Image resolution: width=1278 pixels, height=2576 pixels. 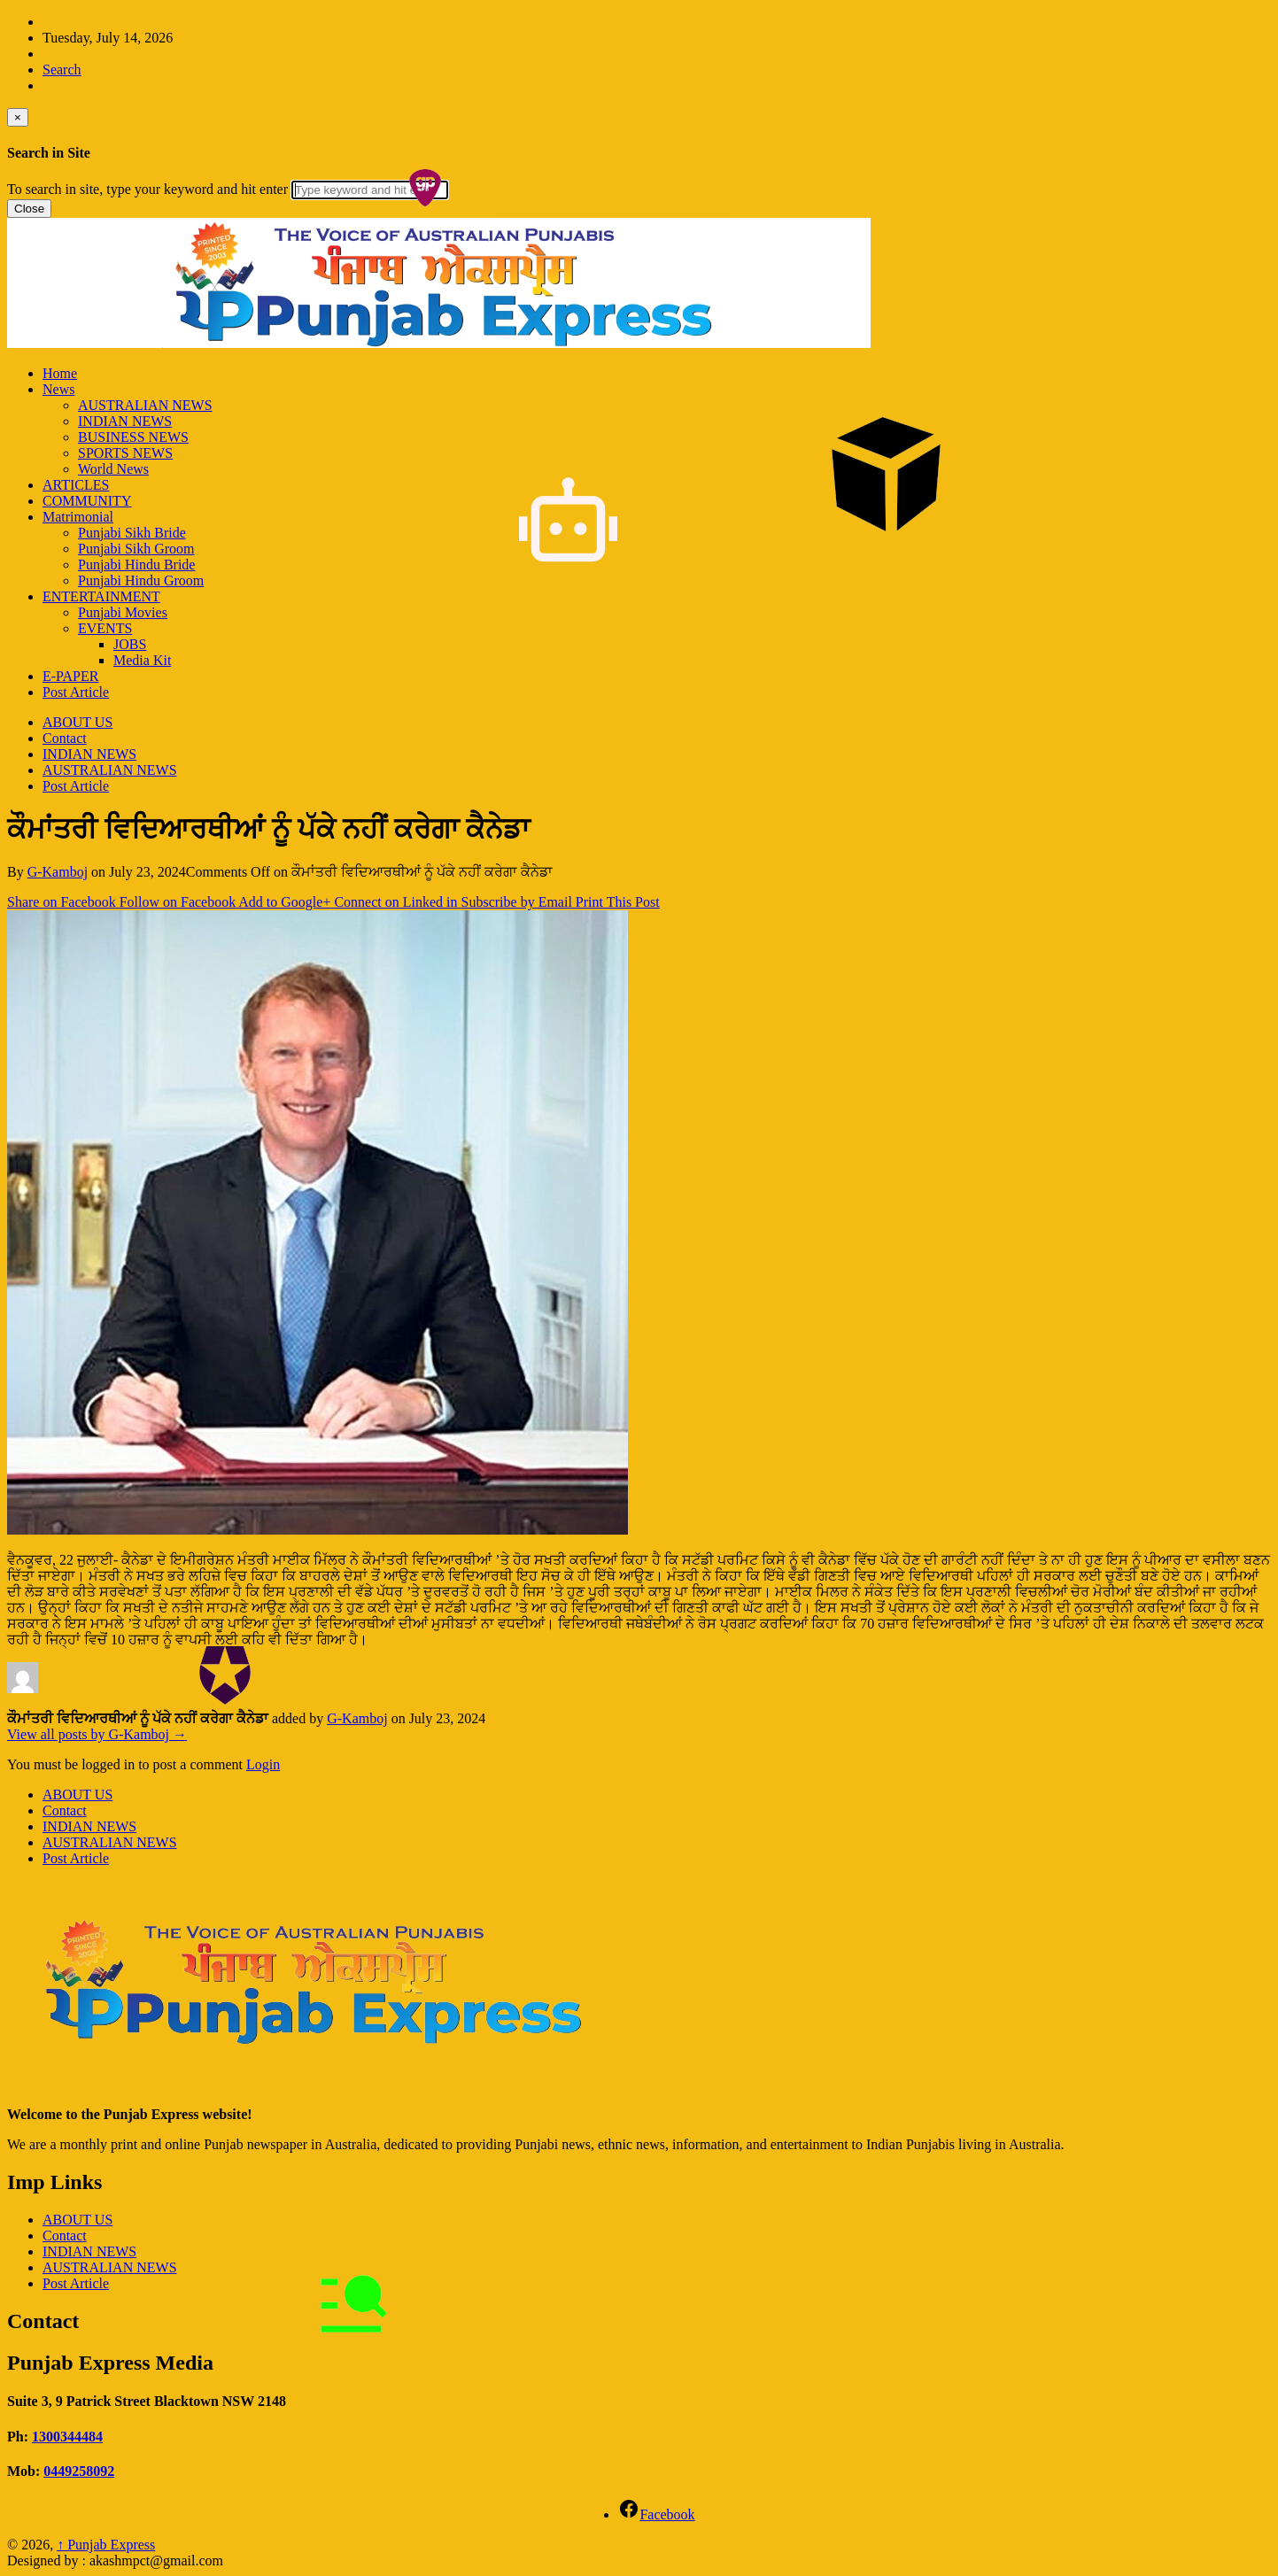 I want to click on search within menu options, so click(x=351, y=2305).